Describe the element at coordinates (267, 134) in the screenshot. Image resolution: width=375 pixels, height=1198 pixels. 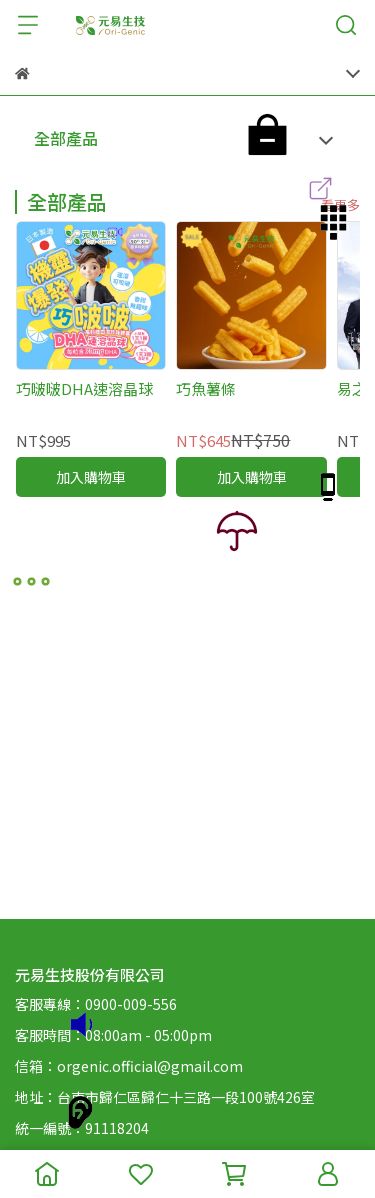
I see `remove item from shopping bag` at that location.